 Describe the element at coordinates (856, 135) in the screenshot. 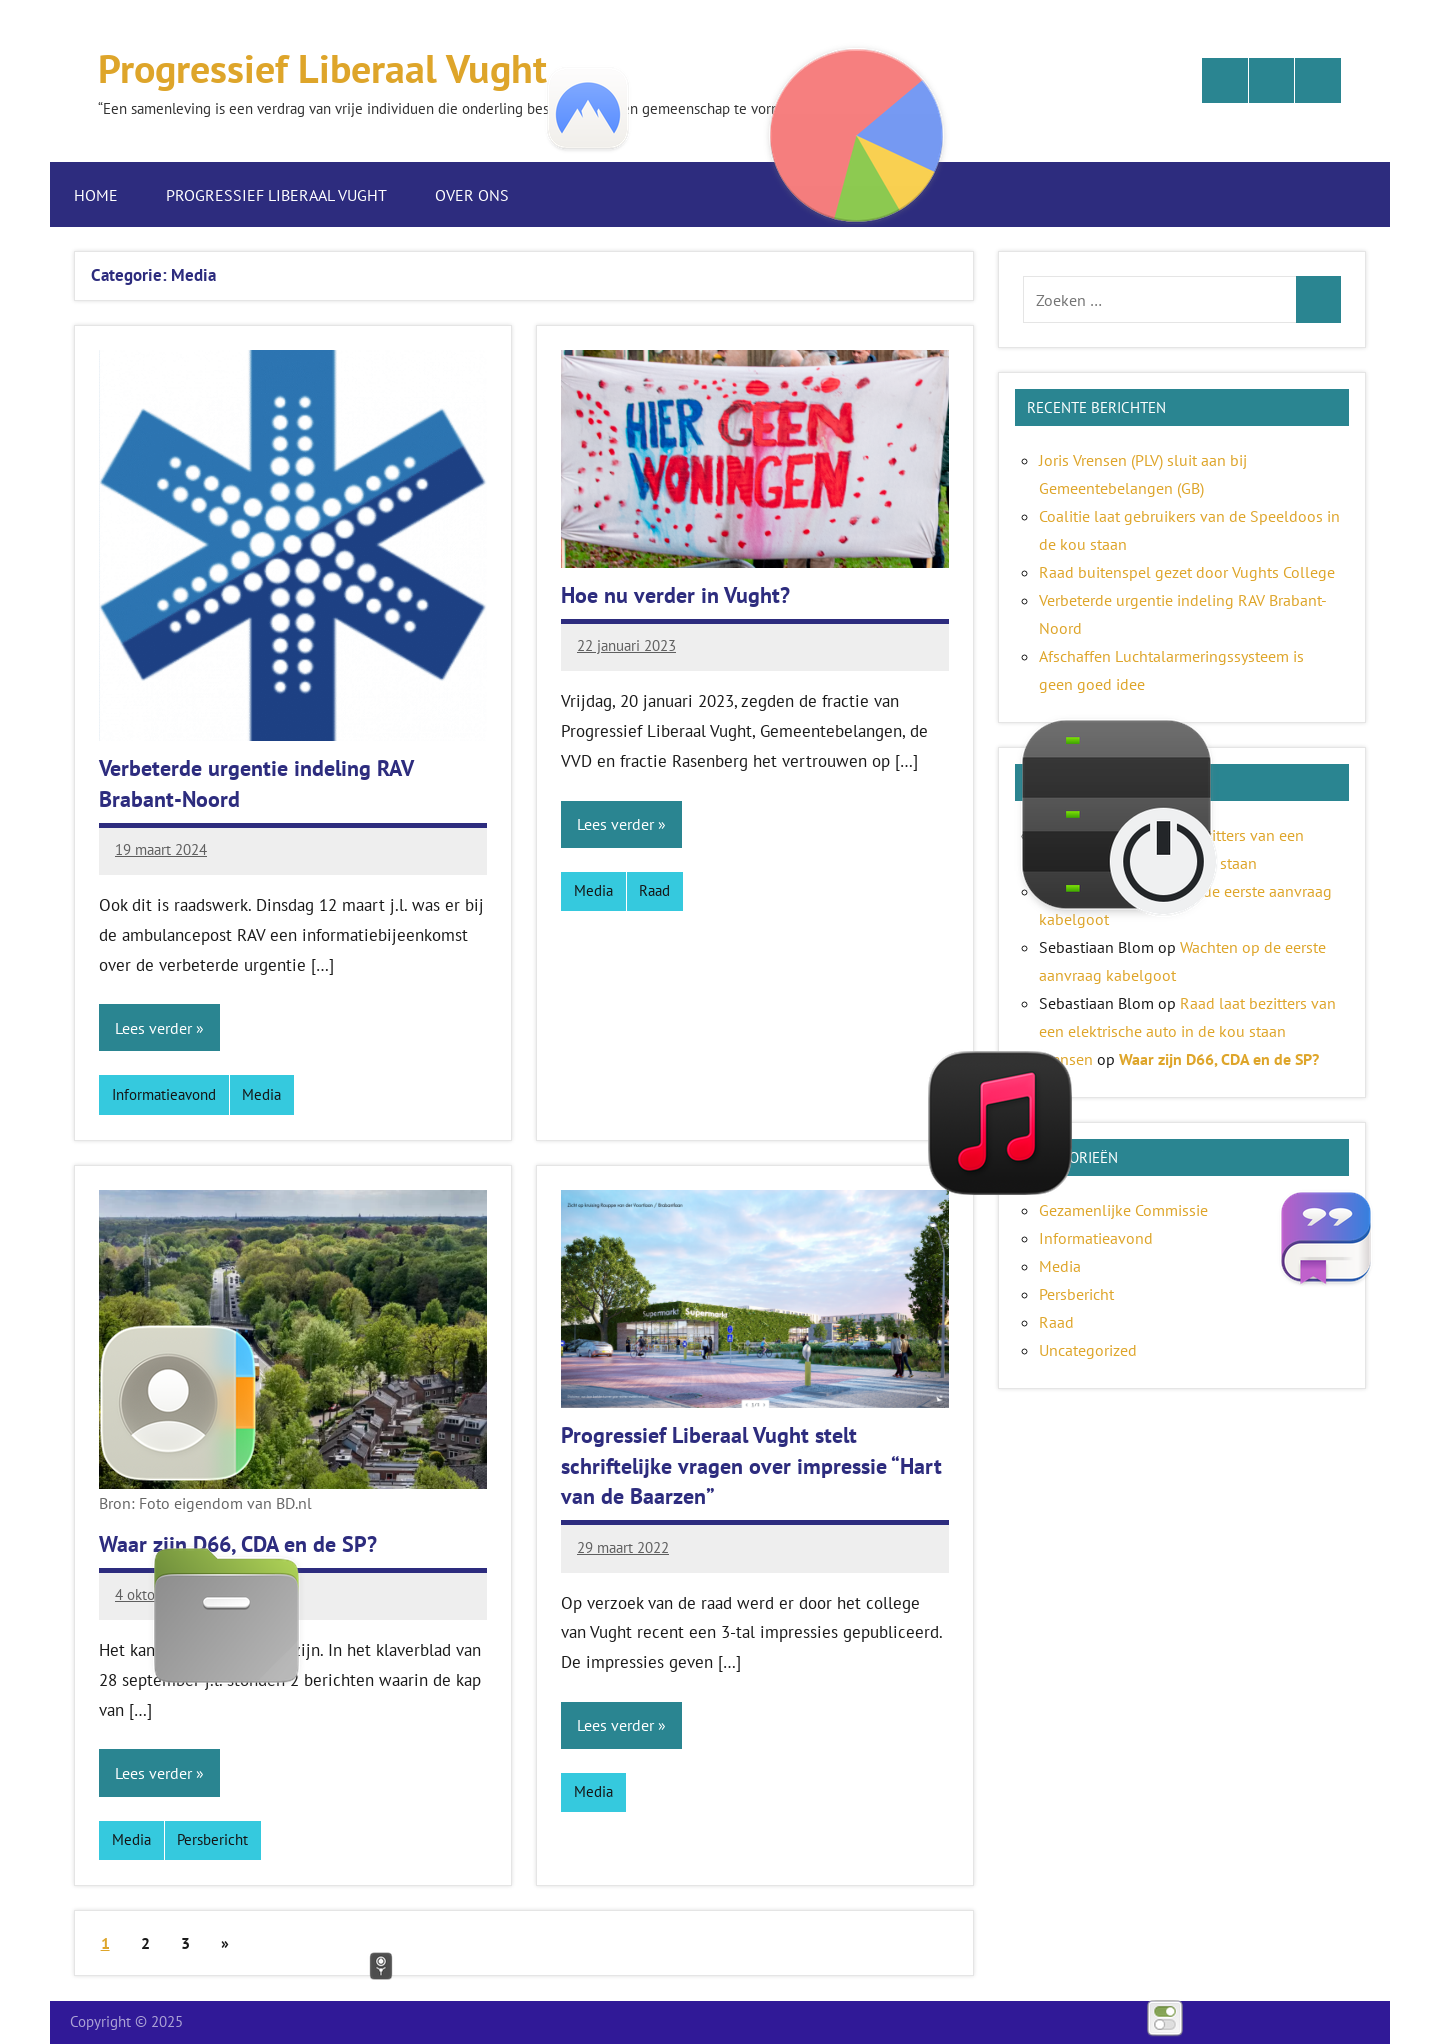

I see `open disk usage analyzer` at that location.